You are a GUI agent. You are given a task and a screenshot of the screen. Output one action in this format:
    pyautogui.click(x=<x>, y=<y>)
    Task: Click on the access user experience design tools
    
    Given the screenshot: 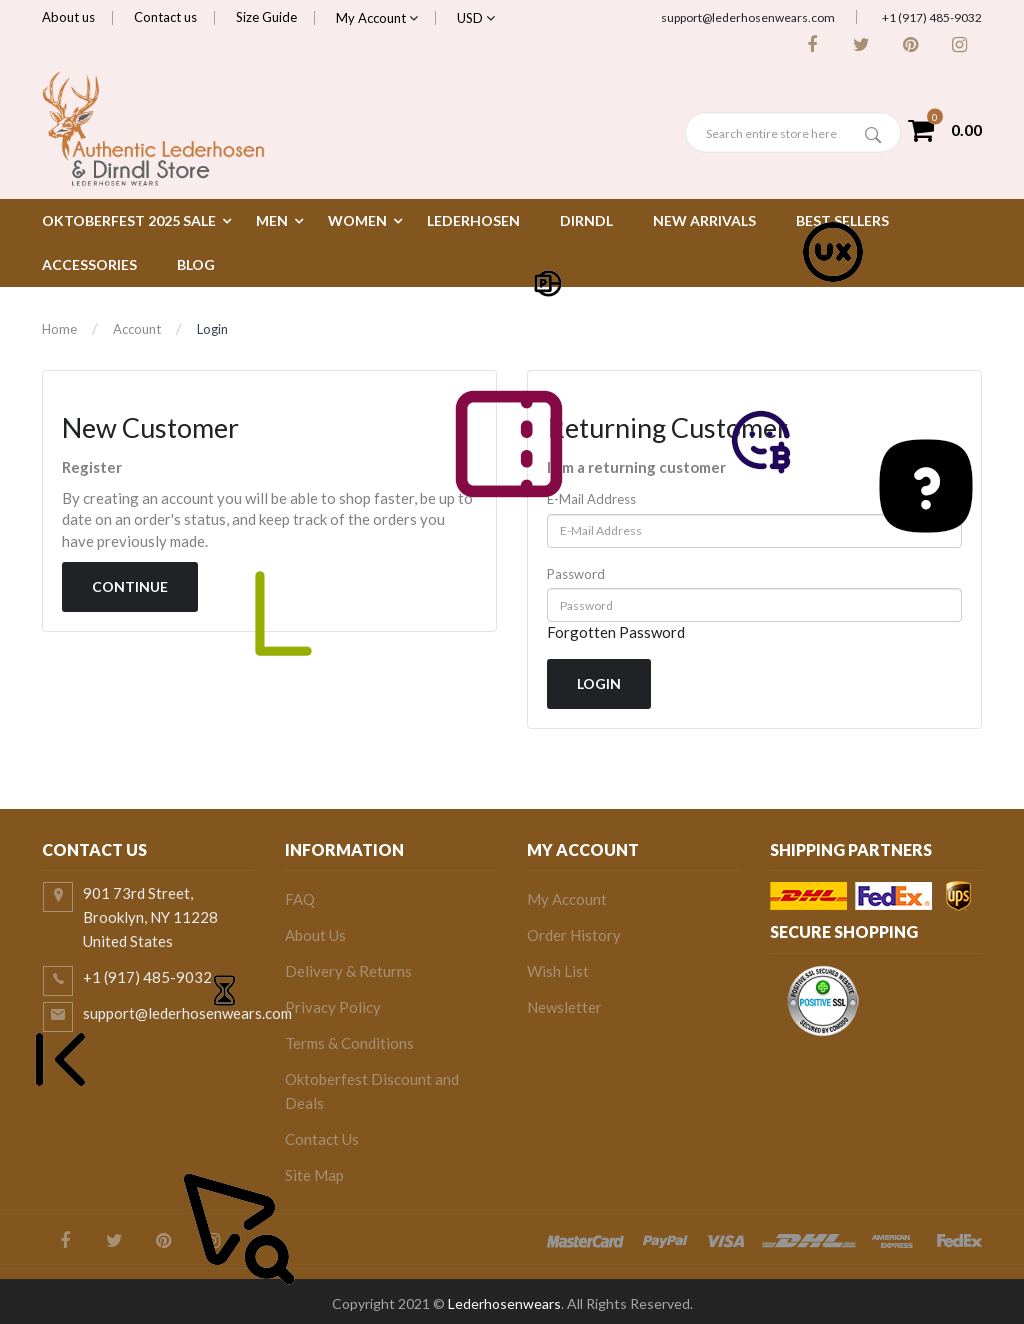 What is the action you would take?
    pyautogui.click(x=833, y=252)
    